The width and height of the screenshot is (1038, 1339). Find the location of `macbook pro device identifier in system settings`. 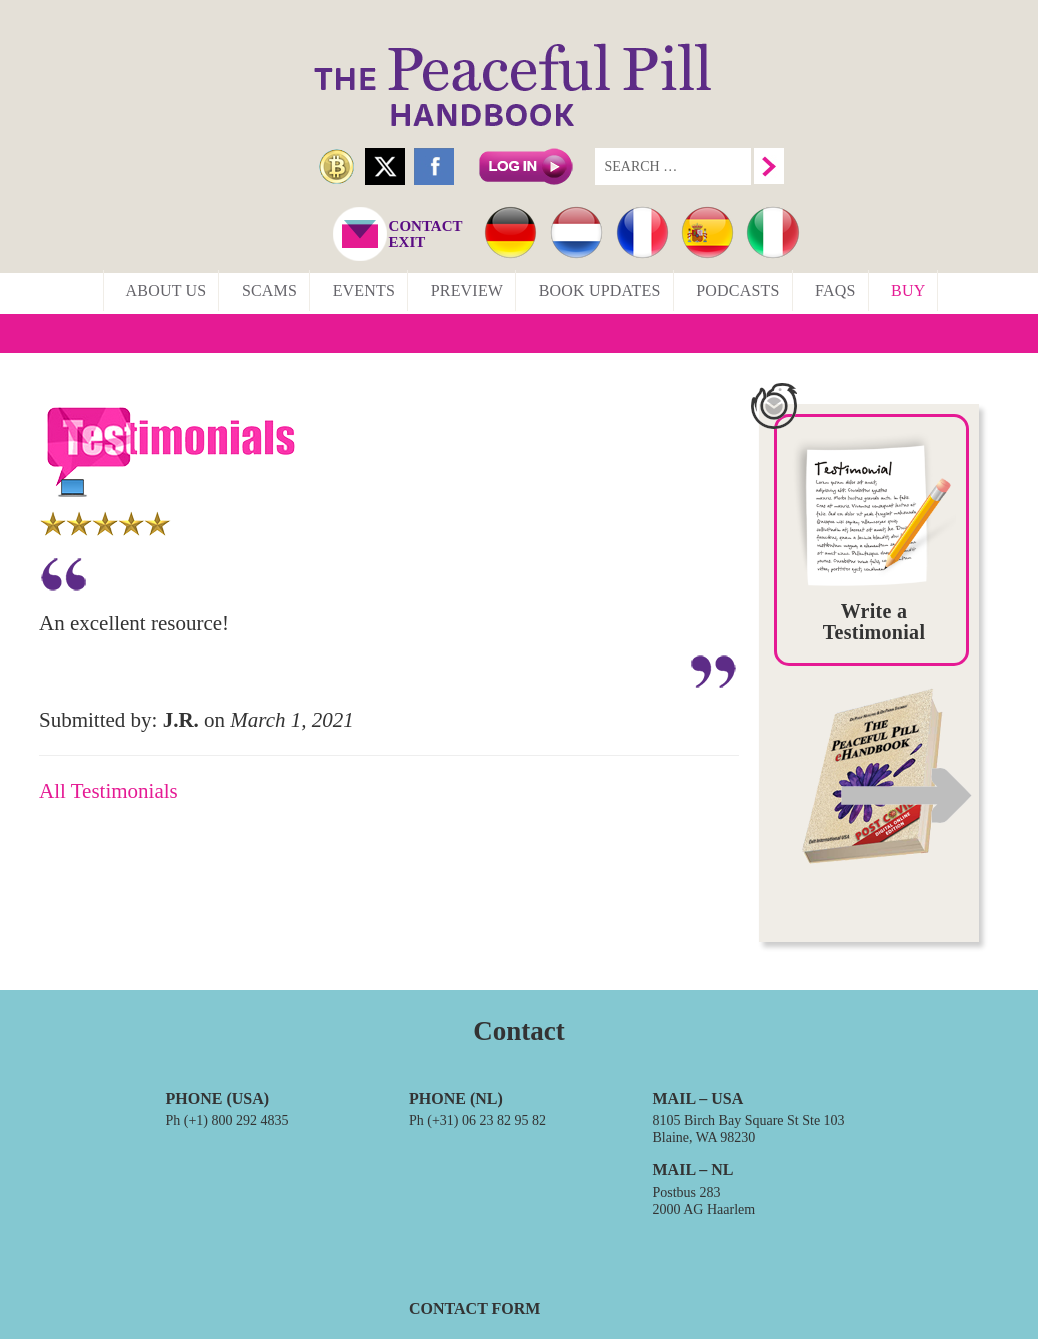

macbook pro device identifier in system settings is located at coordinates (72, 485).